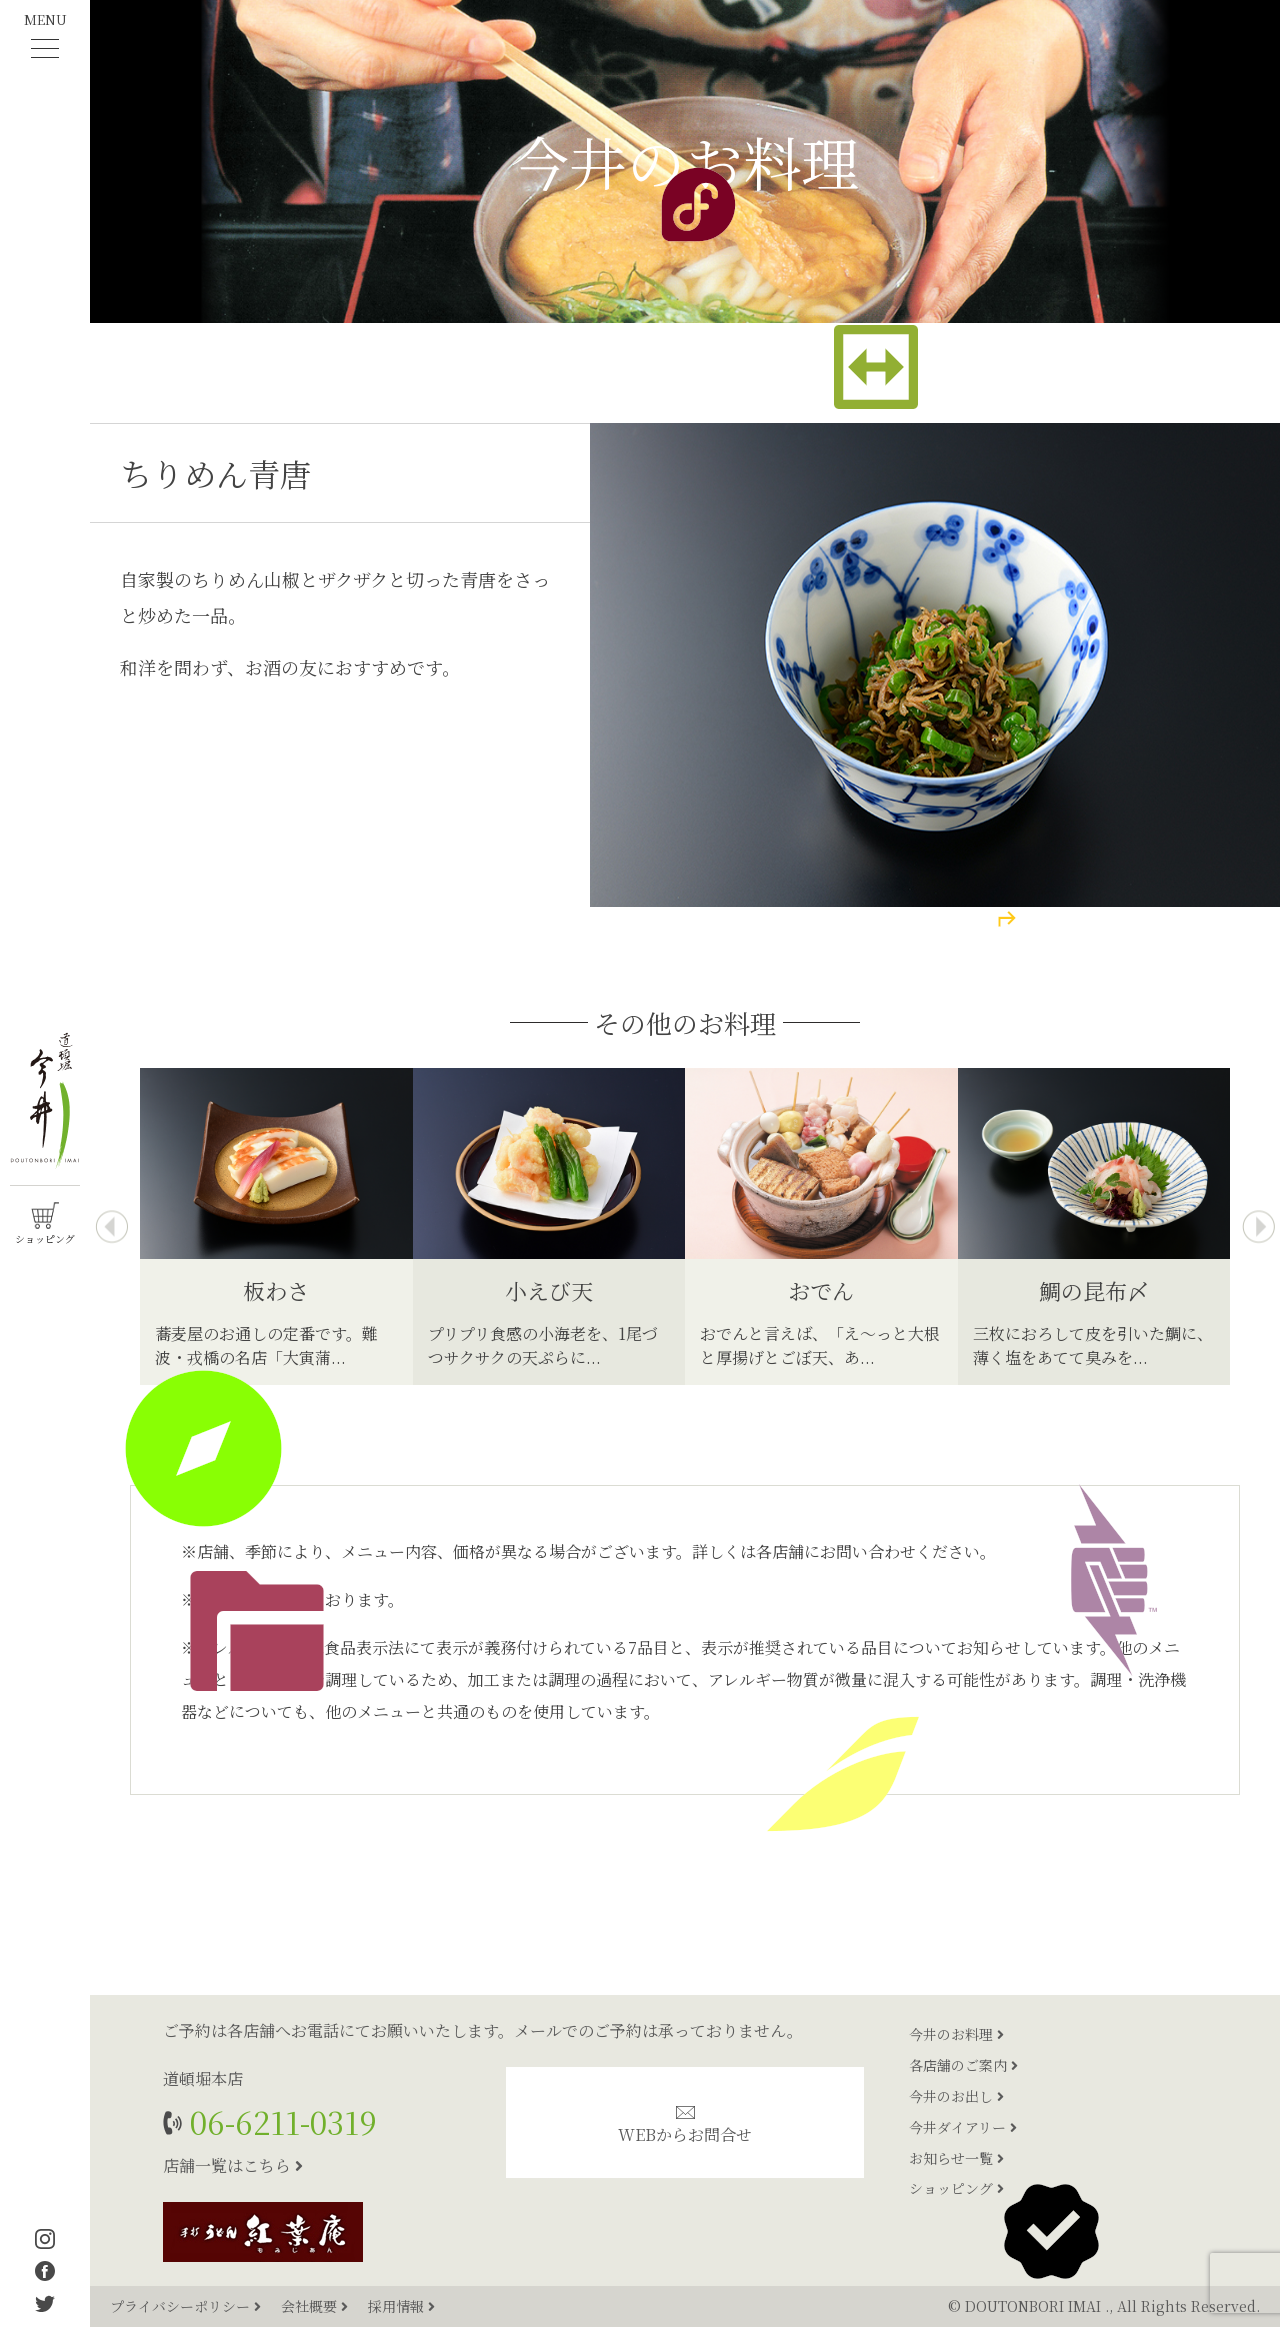 The height and width of the screenshot is (2327, 1280). What do you see at coordinates (843, 1774) in the screenshot?
I see `iberia airlines app or website` at bounding box center [843, 1774].